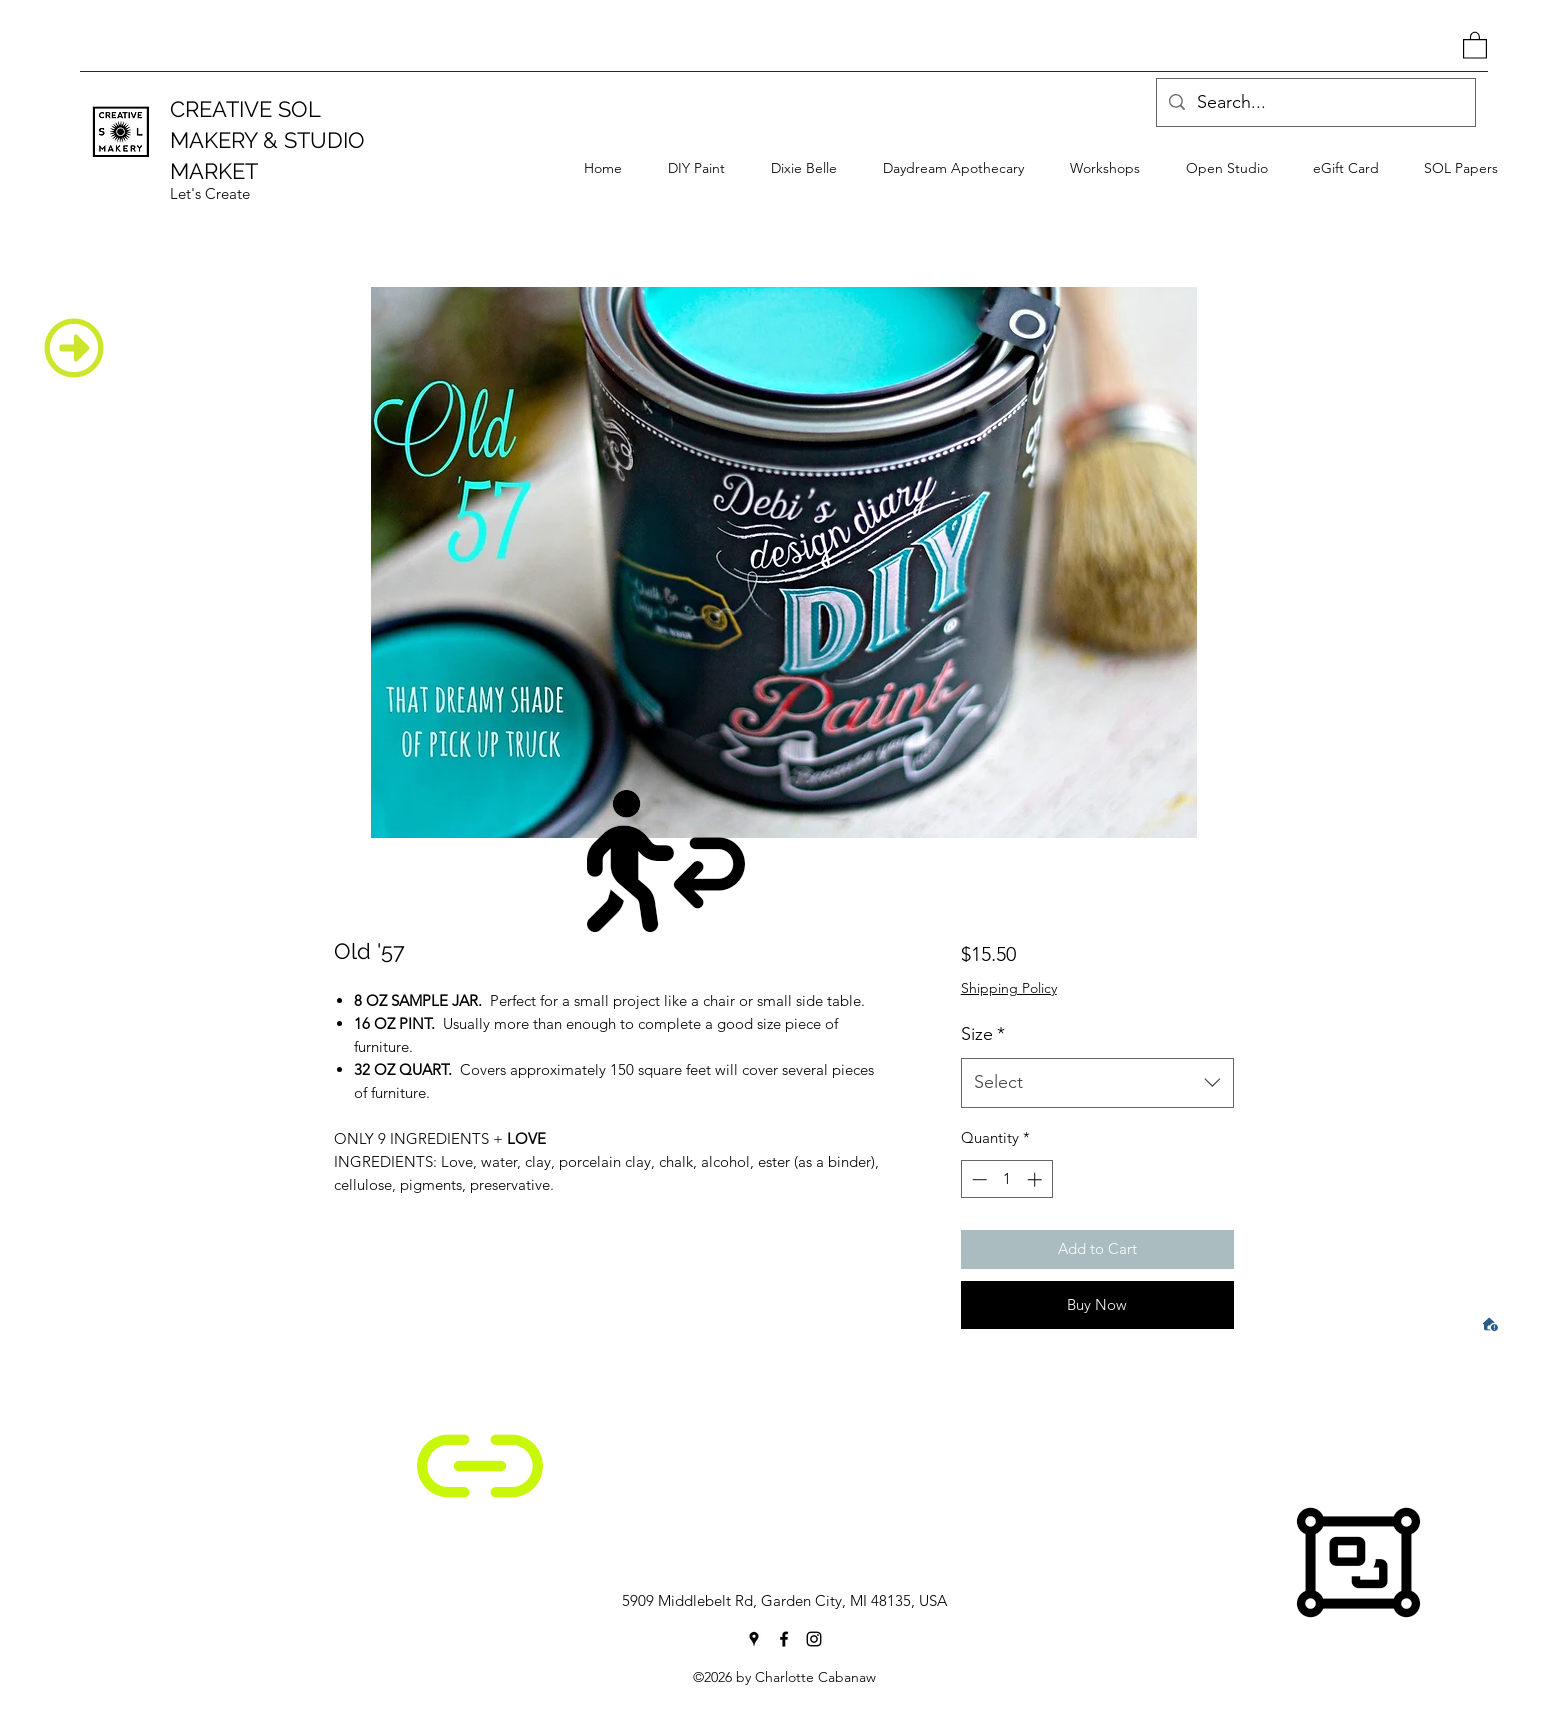 This screenshot has height=1726, width=1568. Describe the element at coordinates (480, 1466) in the screenshot. I see `copy or share a link` at that location.